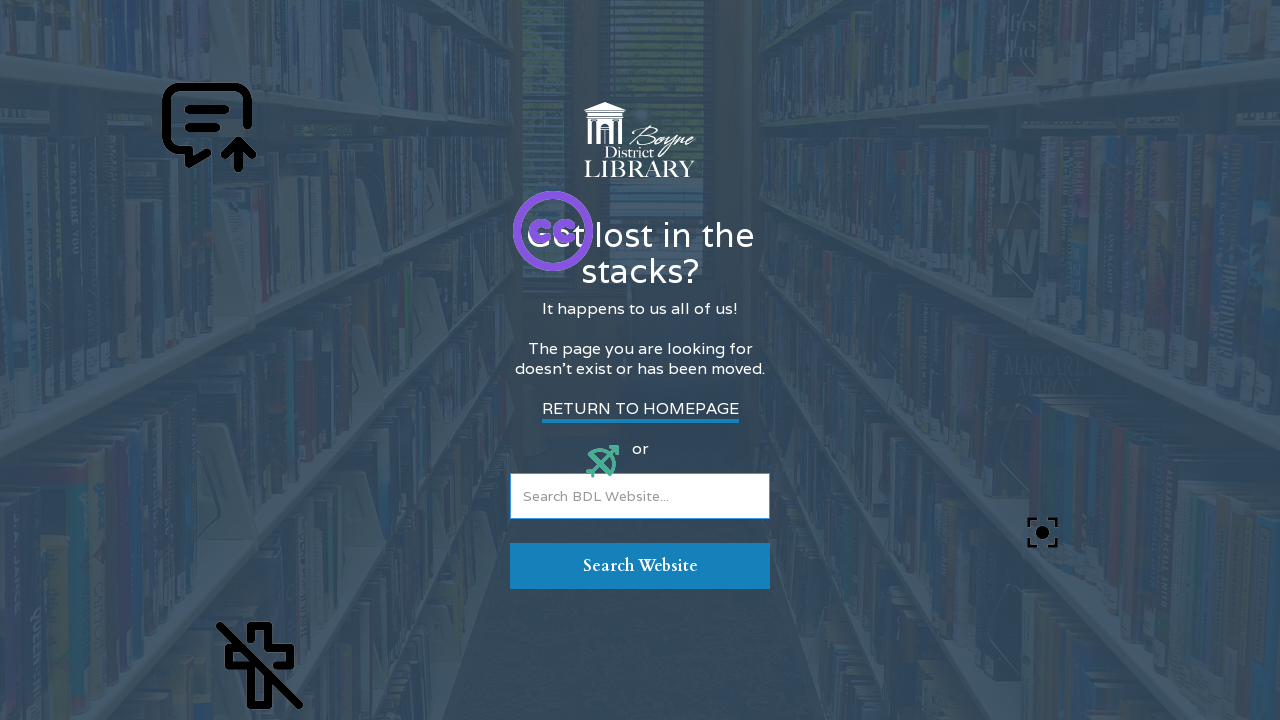 The height and width of the screenshot is (720, 1280). Describe the element at coordinates (1042, 532) in the screenshot. I see `center focus on the current subject` at that location.